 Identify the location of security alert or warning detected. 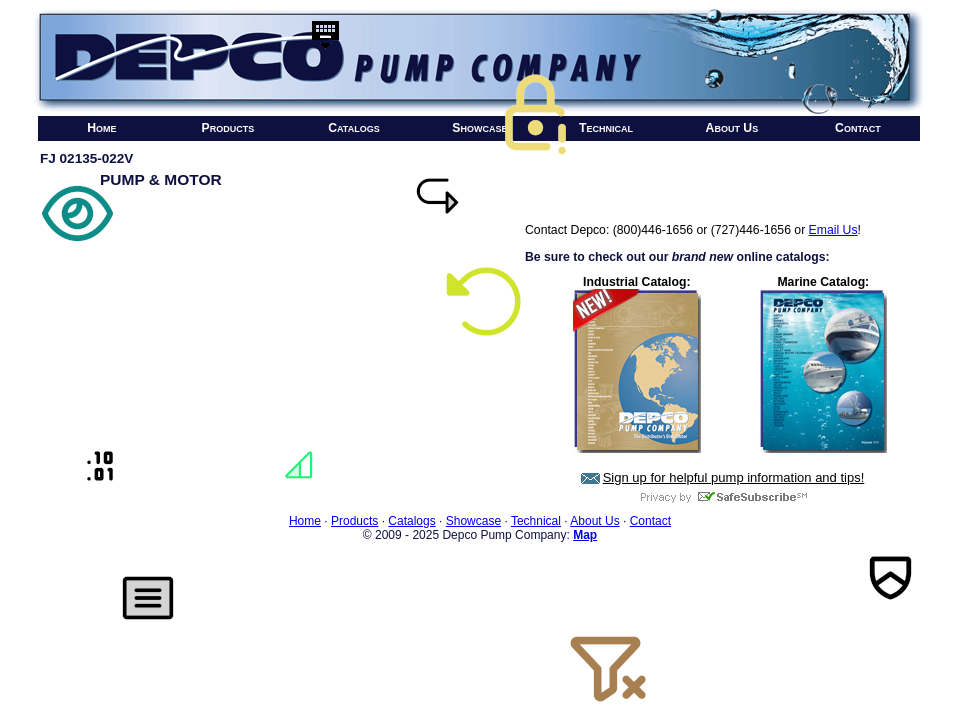
(535, 112).